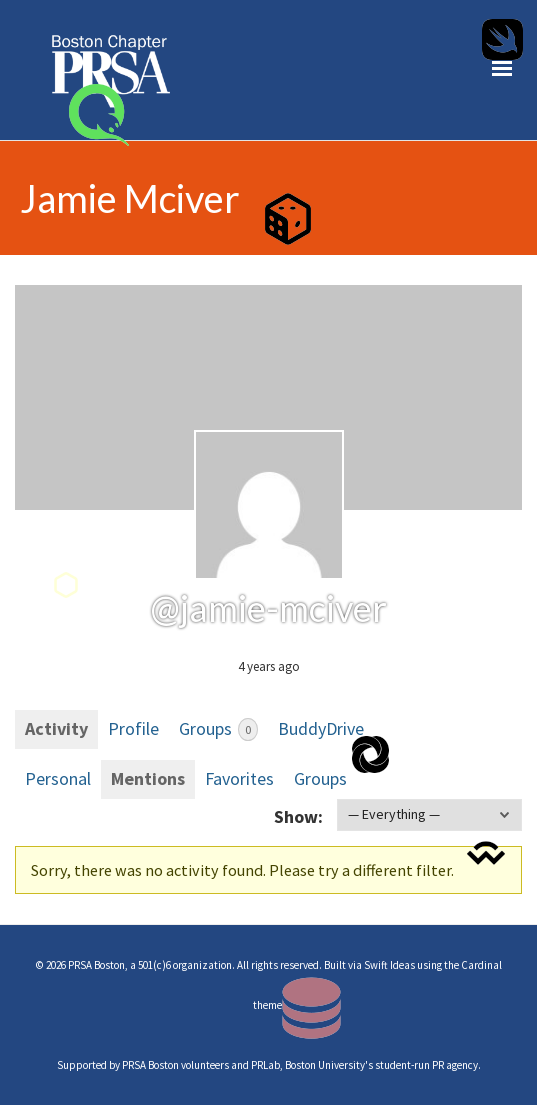 The width and height of the screenshot is (537, 1105). I want to click on Swift programming language logo, so click(502, 39).